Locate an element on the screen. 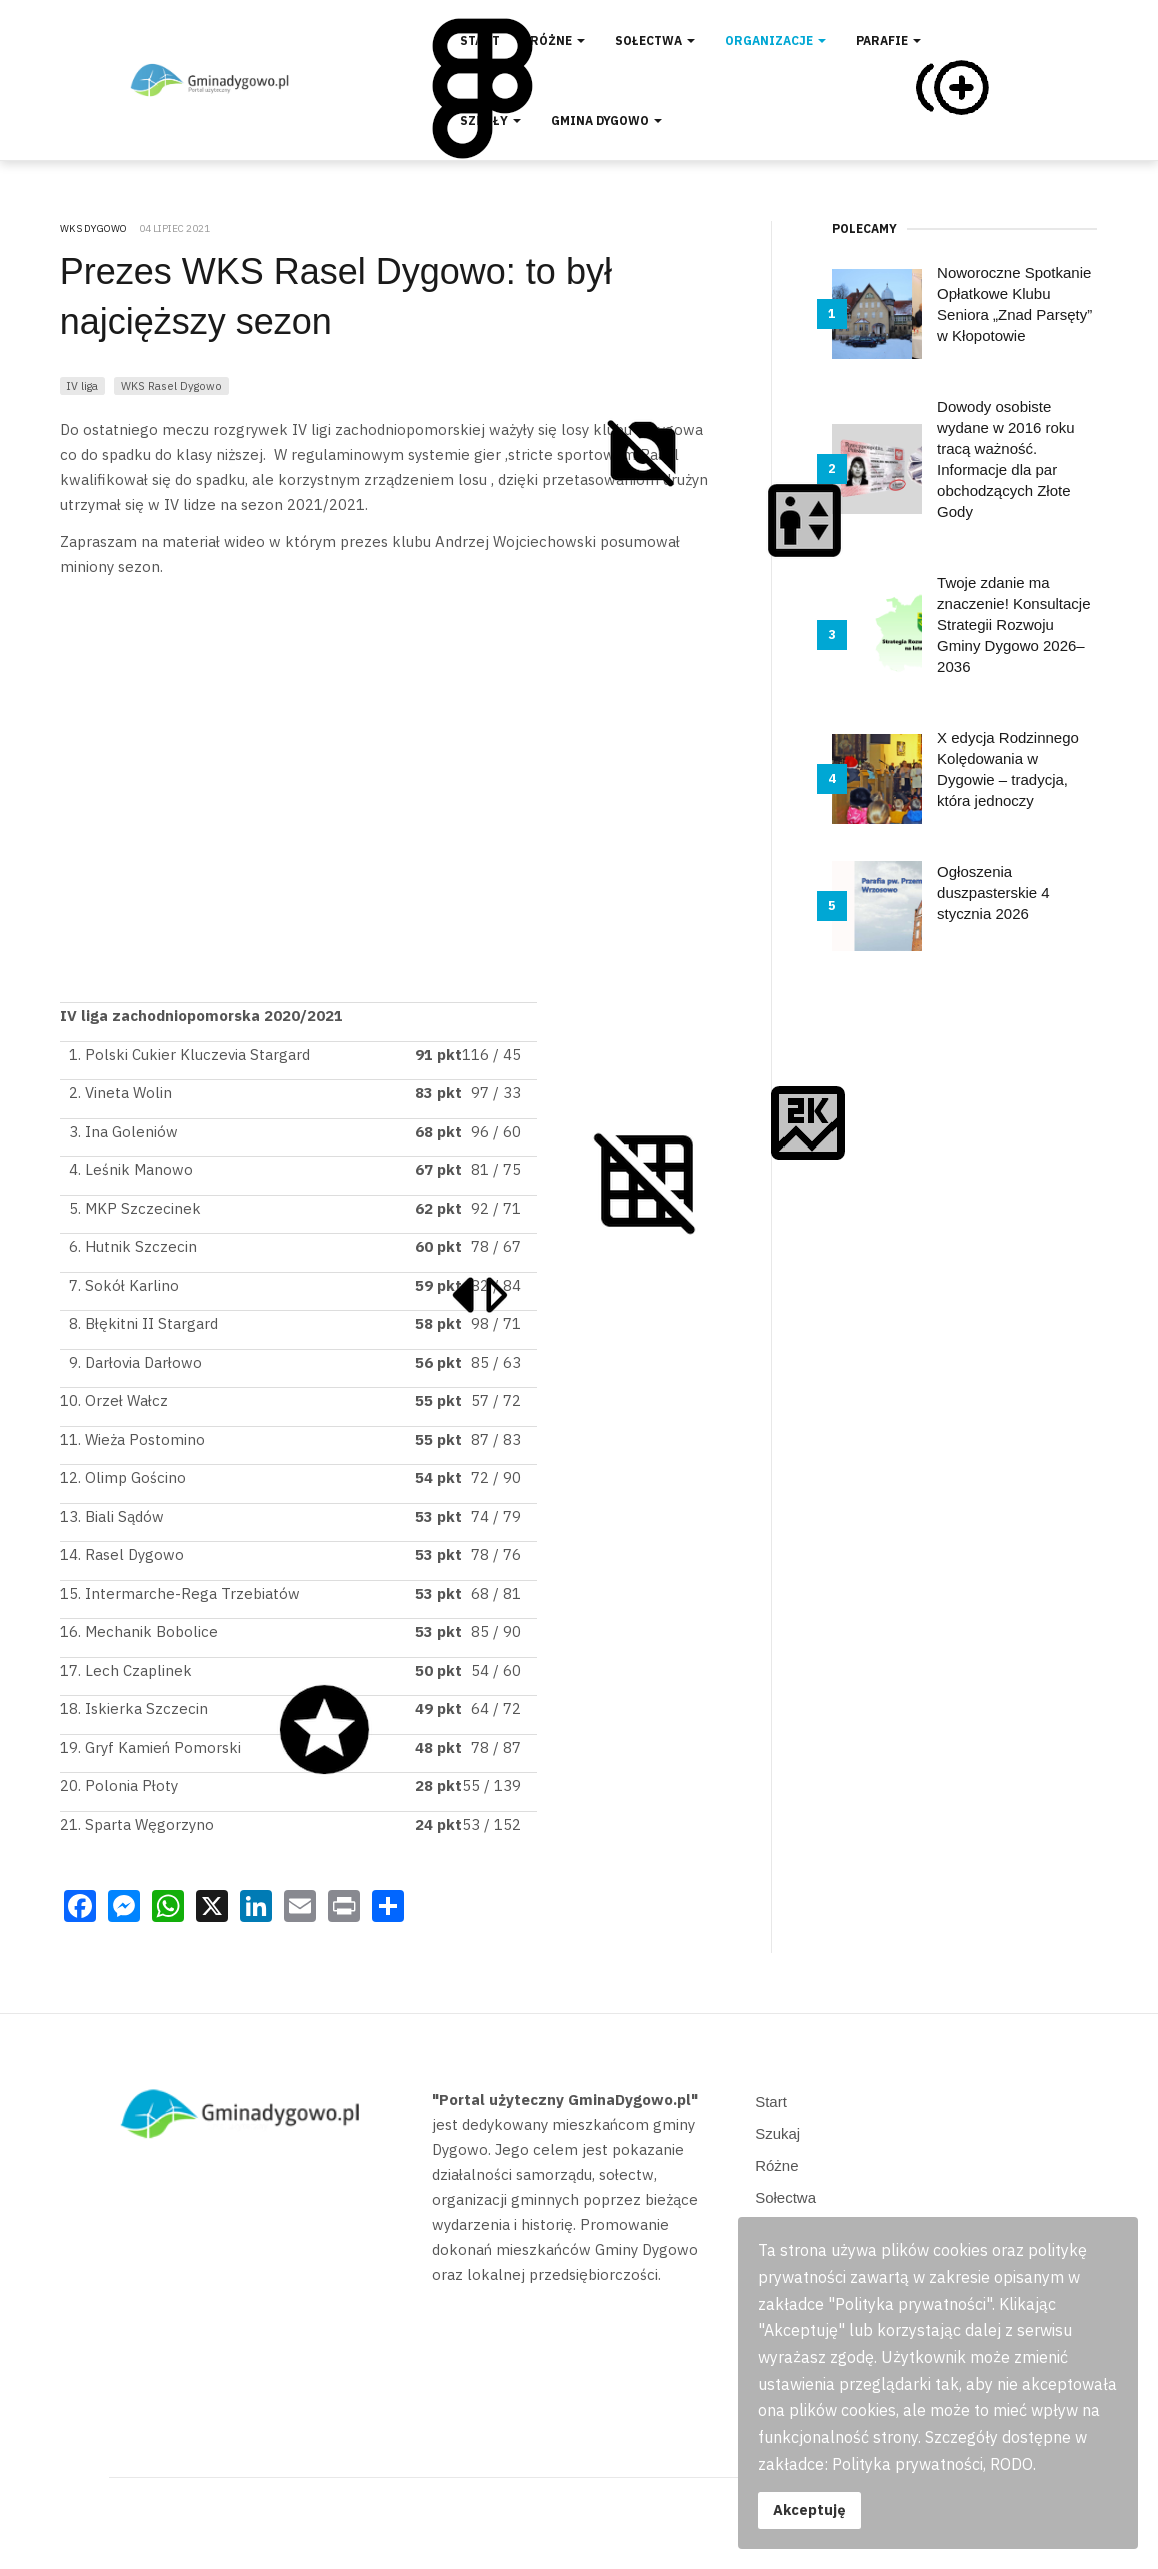 The width and height of the screenshot is (1158, 2569). switch to the right panel or view is located at coordinates (480, 1295).